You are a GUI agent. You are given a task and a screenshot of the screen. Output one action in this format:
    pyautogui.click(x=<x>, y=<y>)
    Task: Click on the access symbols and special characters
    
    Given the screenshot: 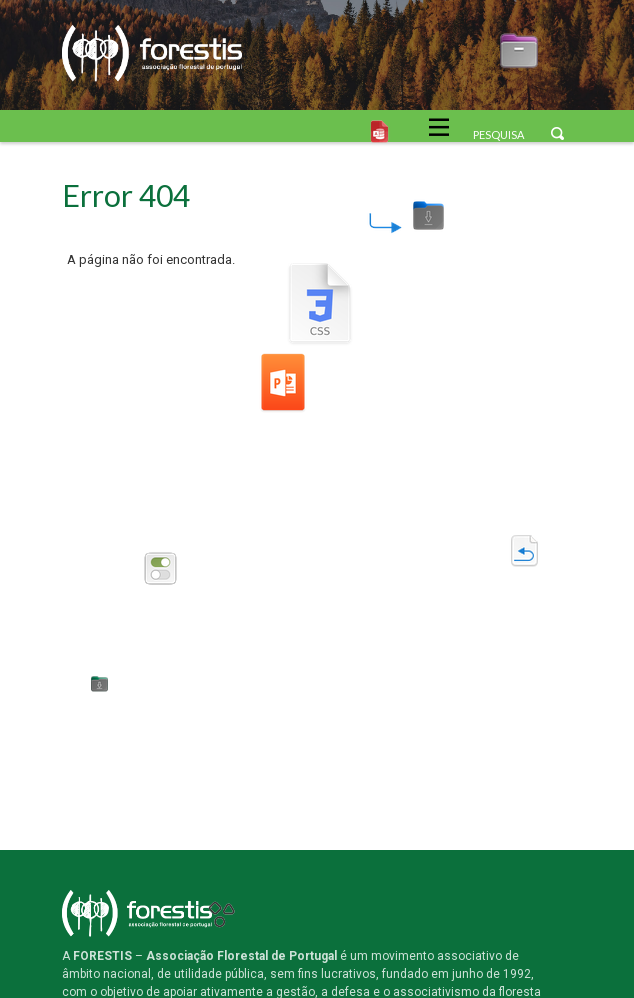 What is the action you would take?
    pyautogui.click(x=221, y=914)
    